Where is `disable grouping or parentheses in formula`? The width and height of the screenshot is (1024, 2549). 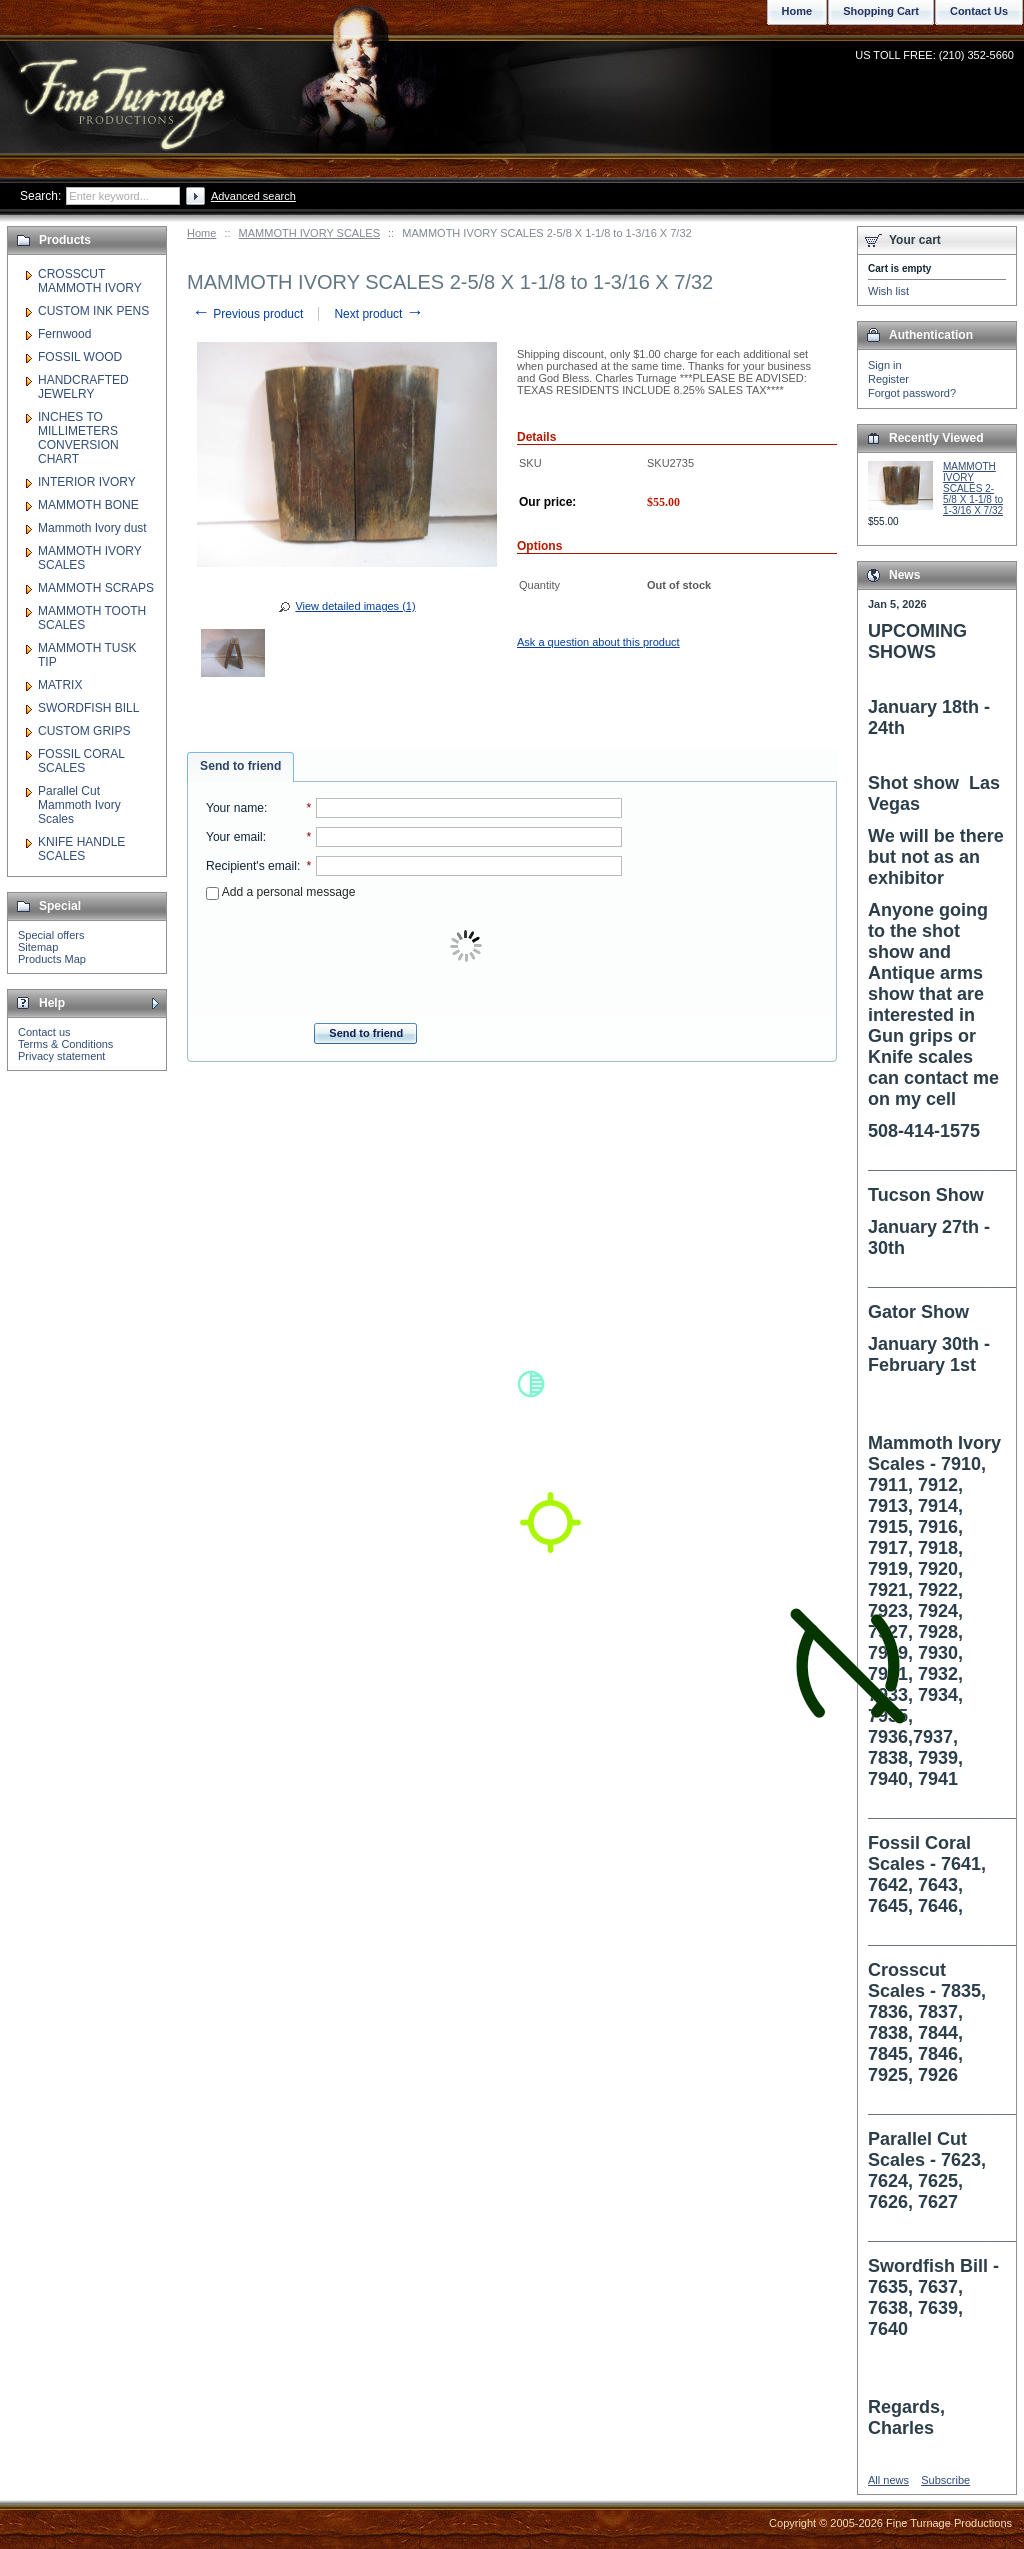
disable grouping or parentheses in formula is located at coordinates (848, 1666).